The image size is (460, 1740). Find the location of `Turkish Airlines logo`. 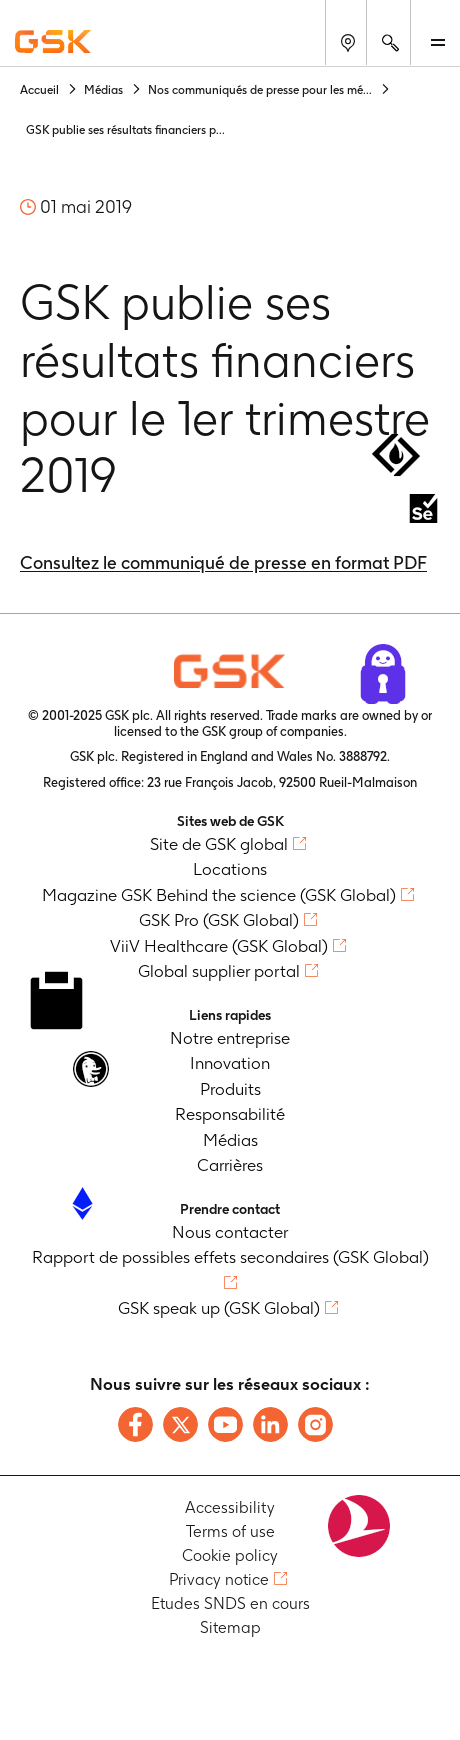

Turkish Airlines logo is located at coordinates (359, 1526).